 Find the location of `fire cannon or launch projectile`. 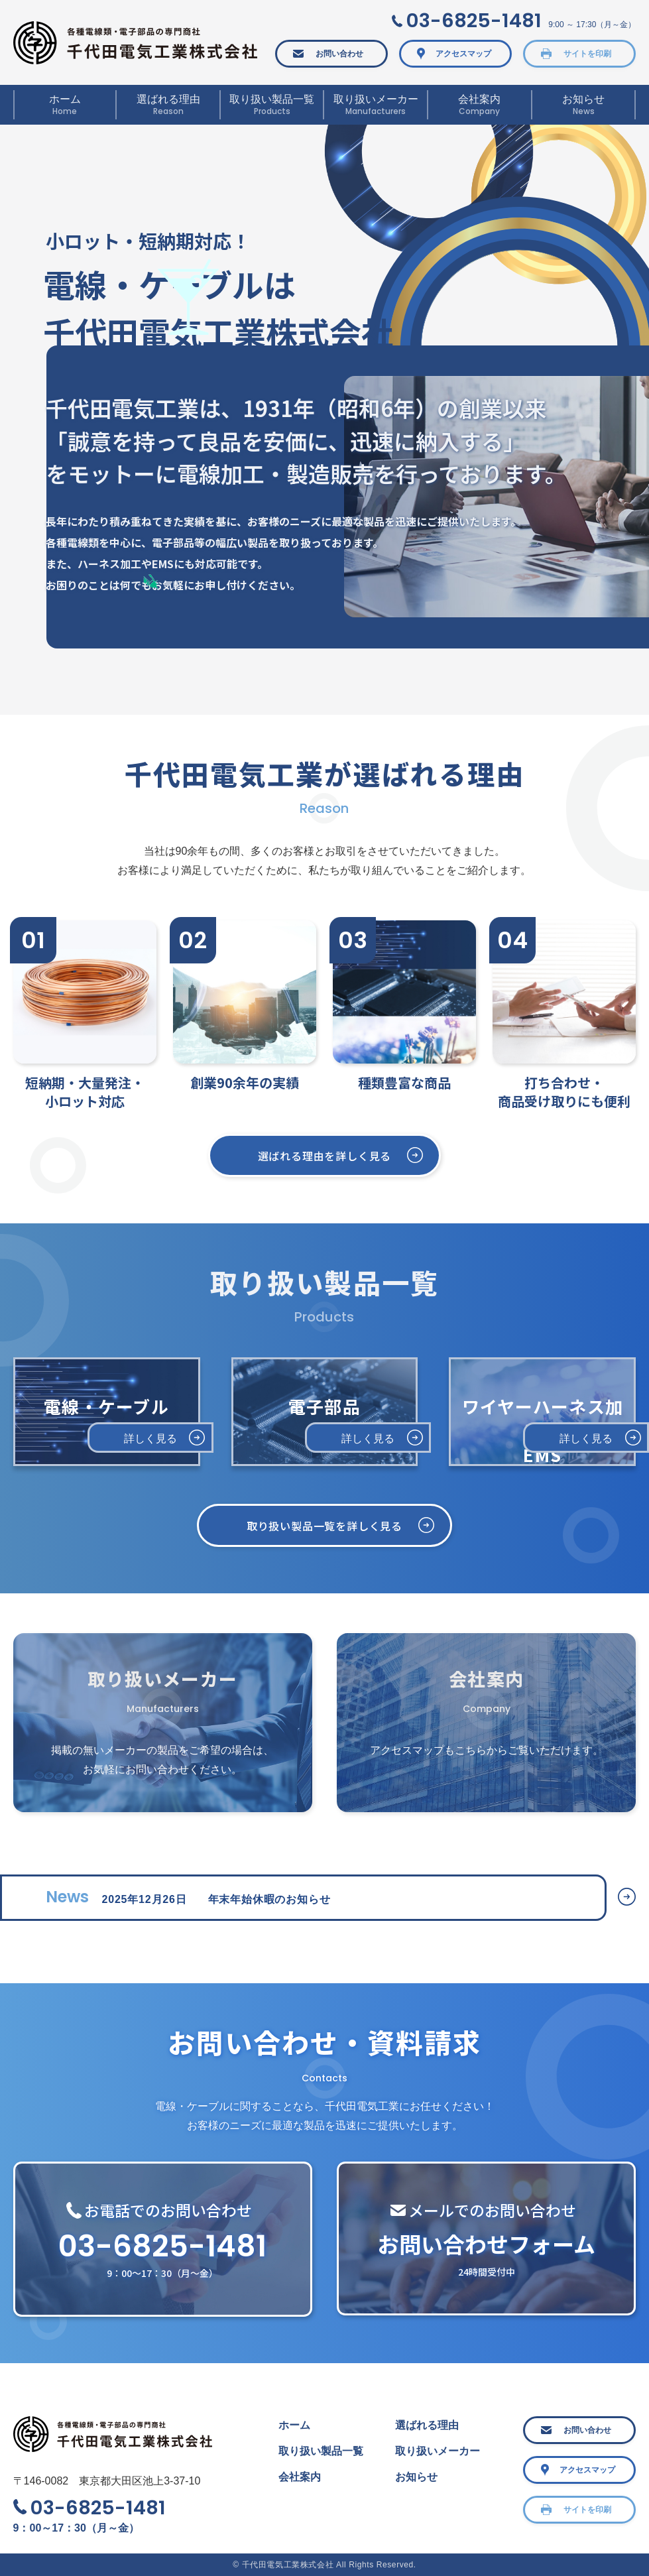

fire cannon or launch projectile is located at coordinates (151, 582).